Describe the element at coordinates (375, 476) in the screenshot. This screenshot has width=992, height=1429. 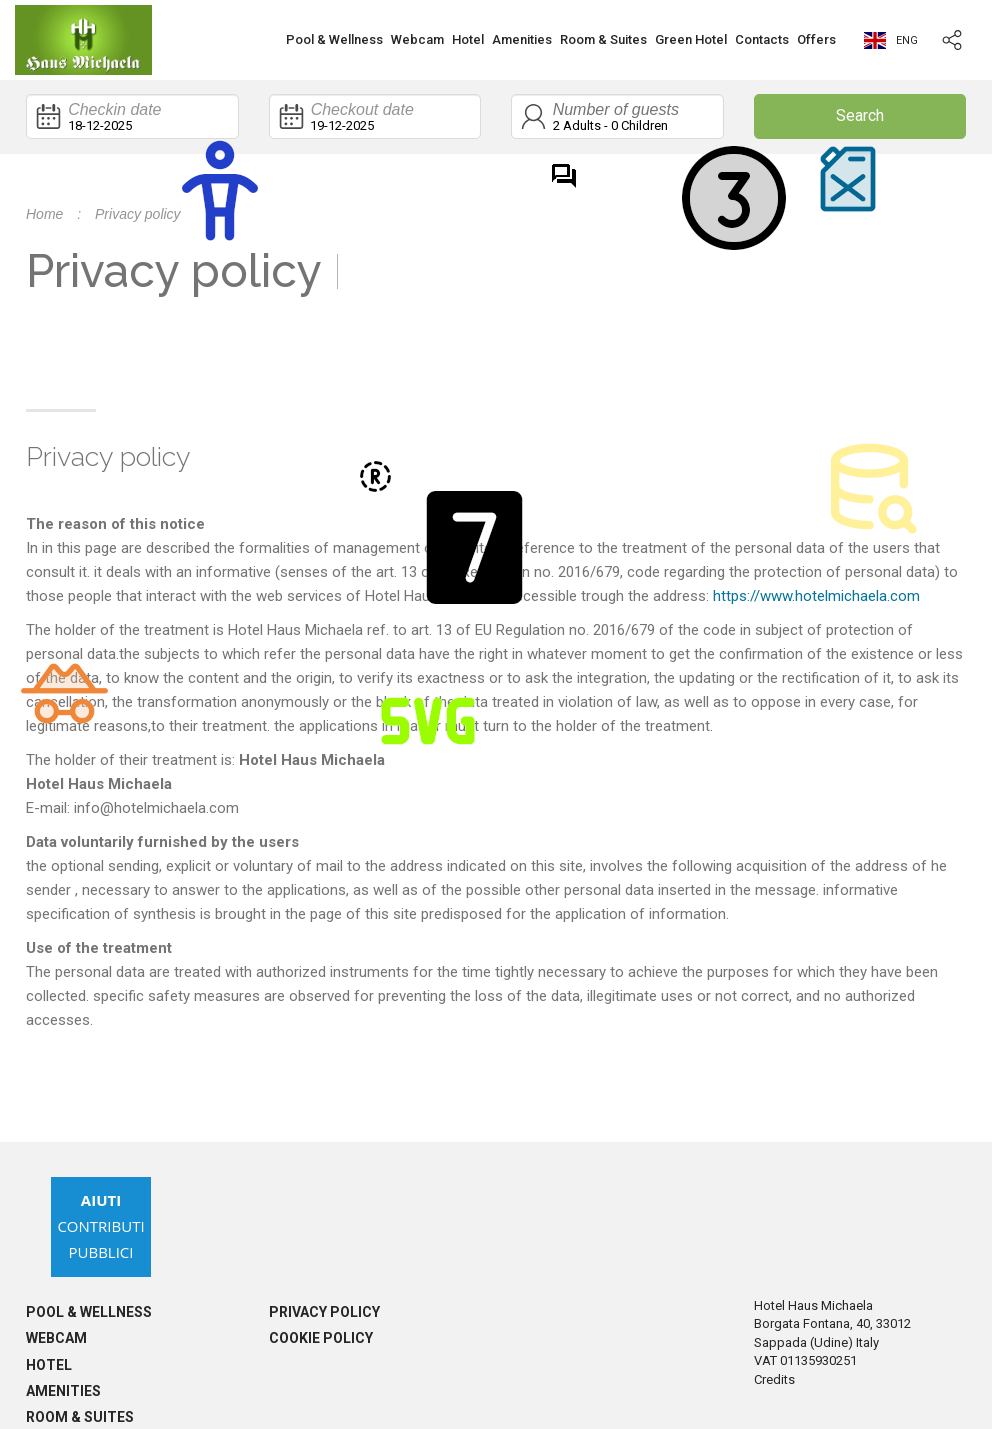
I see `indicates registered trademark symbol` at that location.